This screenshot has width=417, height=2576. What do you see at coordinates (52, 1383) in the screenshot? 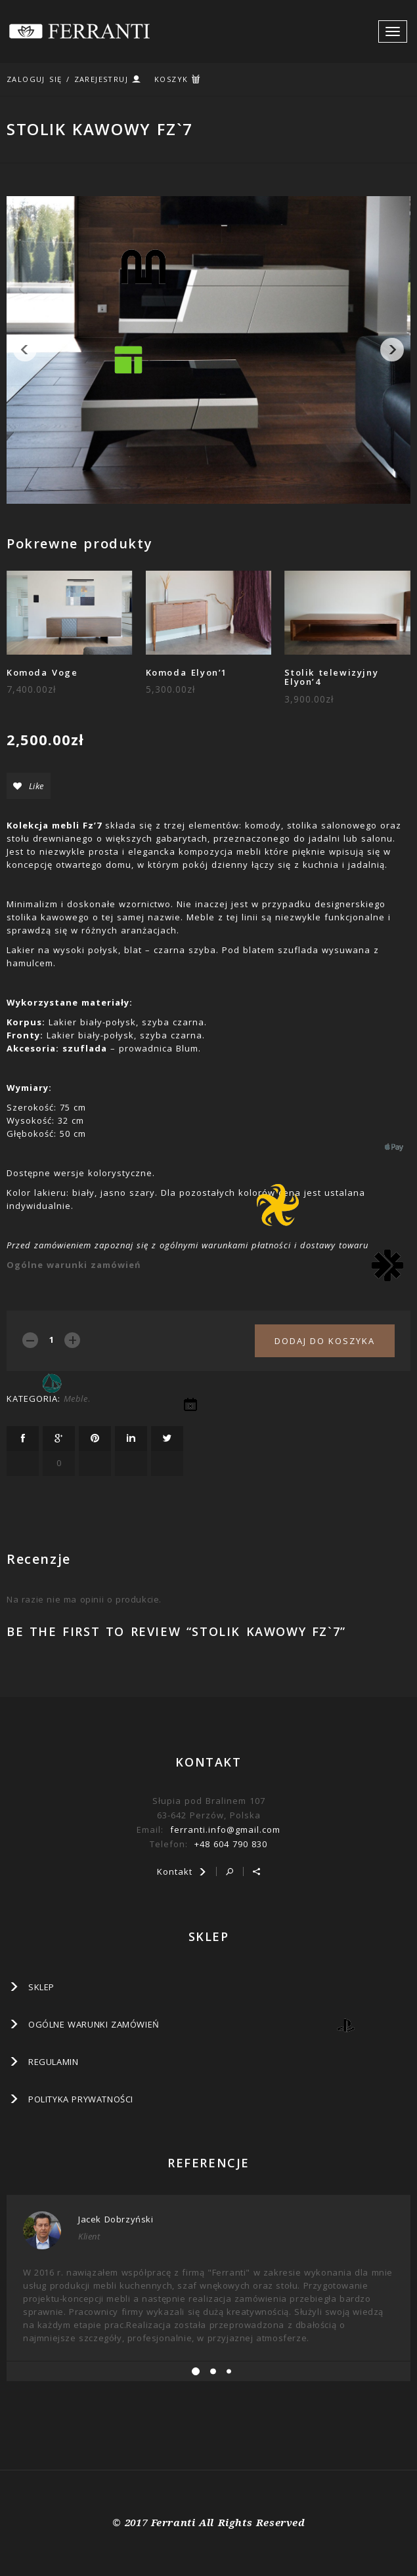
I see `solus operating system logo` at bounding box center [52, 1383].